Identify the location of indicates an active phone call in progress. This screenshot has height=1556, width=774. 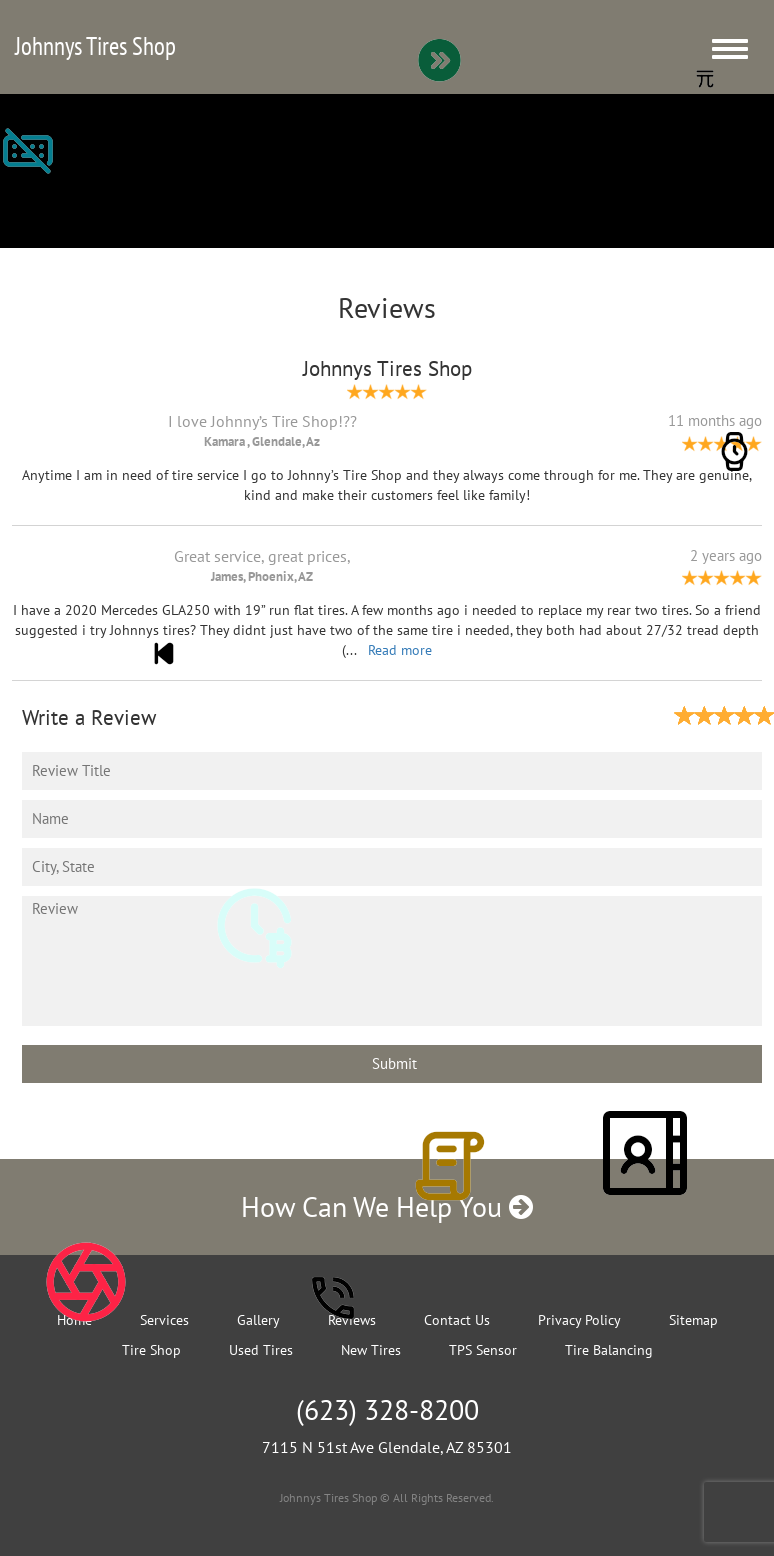
(333, 1298).